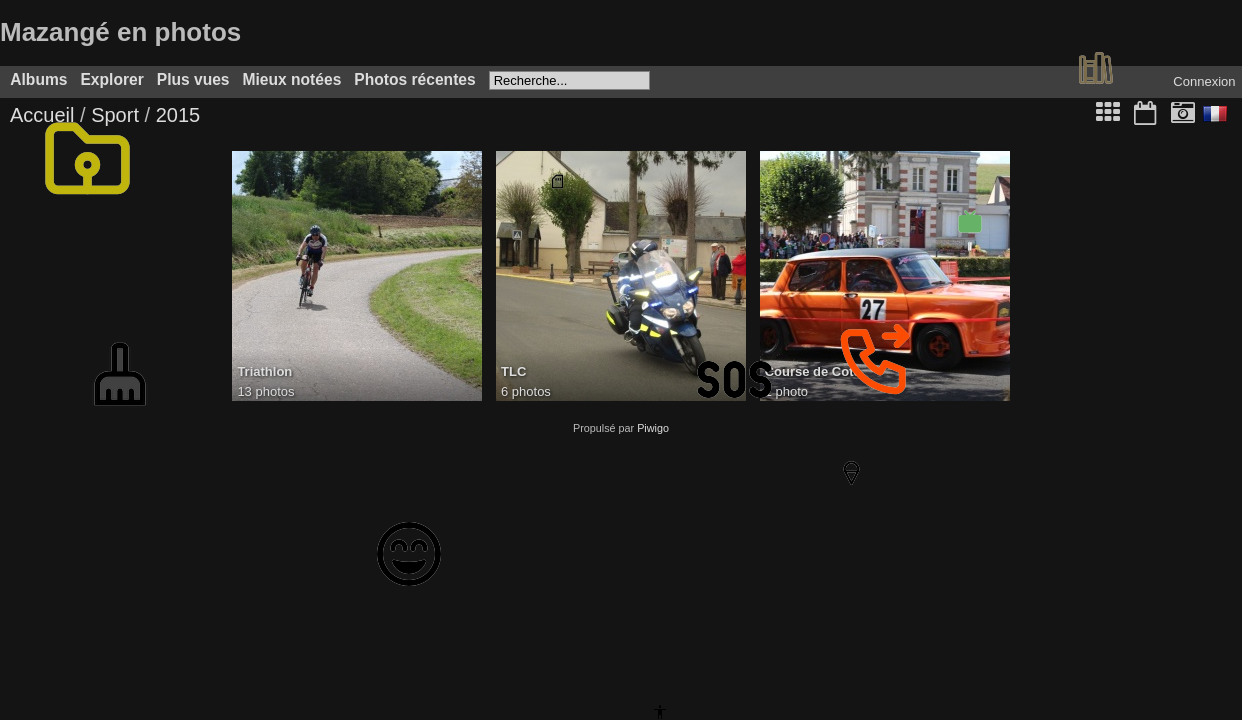 This screenshot has height=720, width=1242. Describe the element at coordinates (970, 222) in the screenshot. I see `access tv or display settings` at that location.